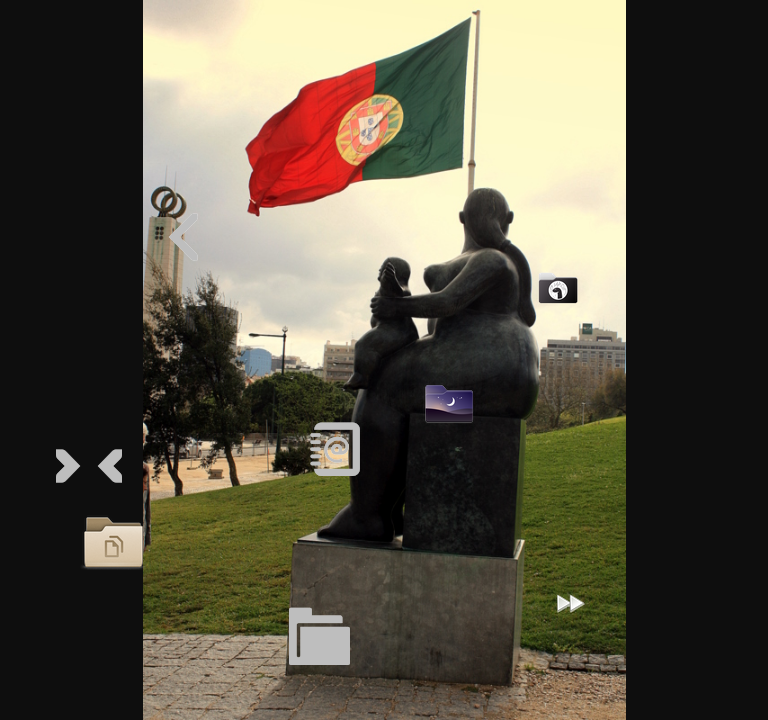 The width and height of the screenshot is (768, 720). I want to click on open address book or contacts, so click(338, 447).